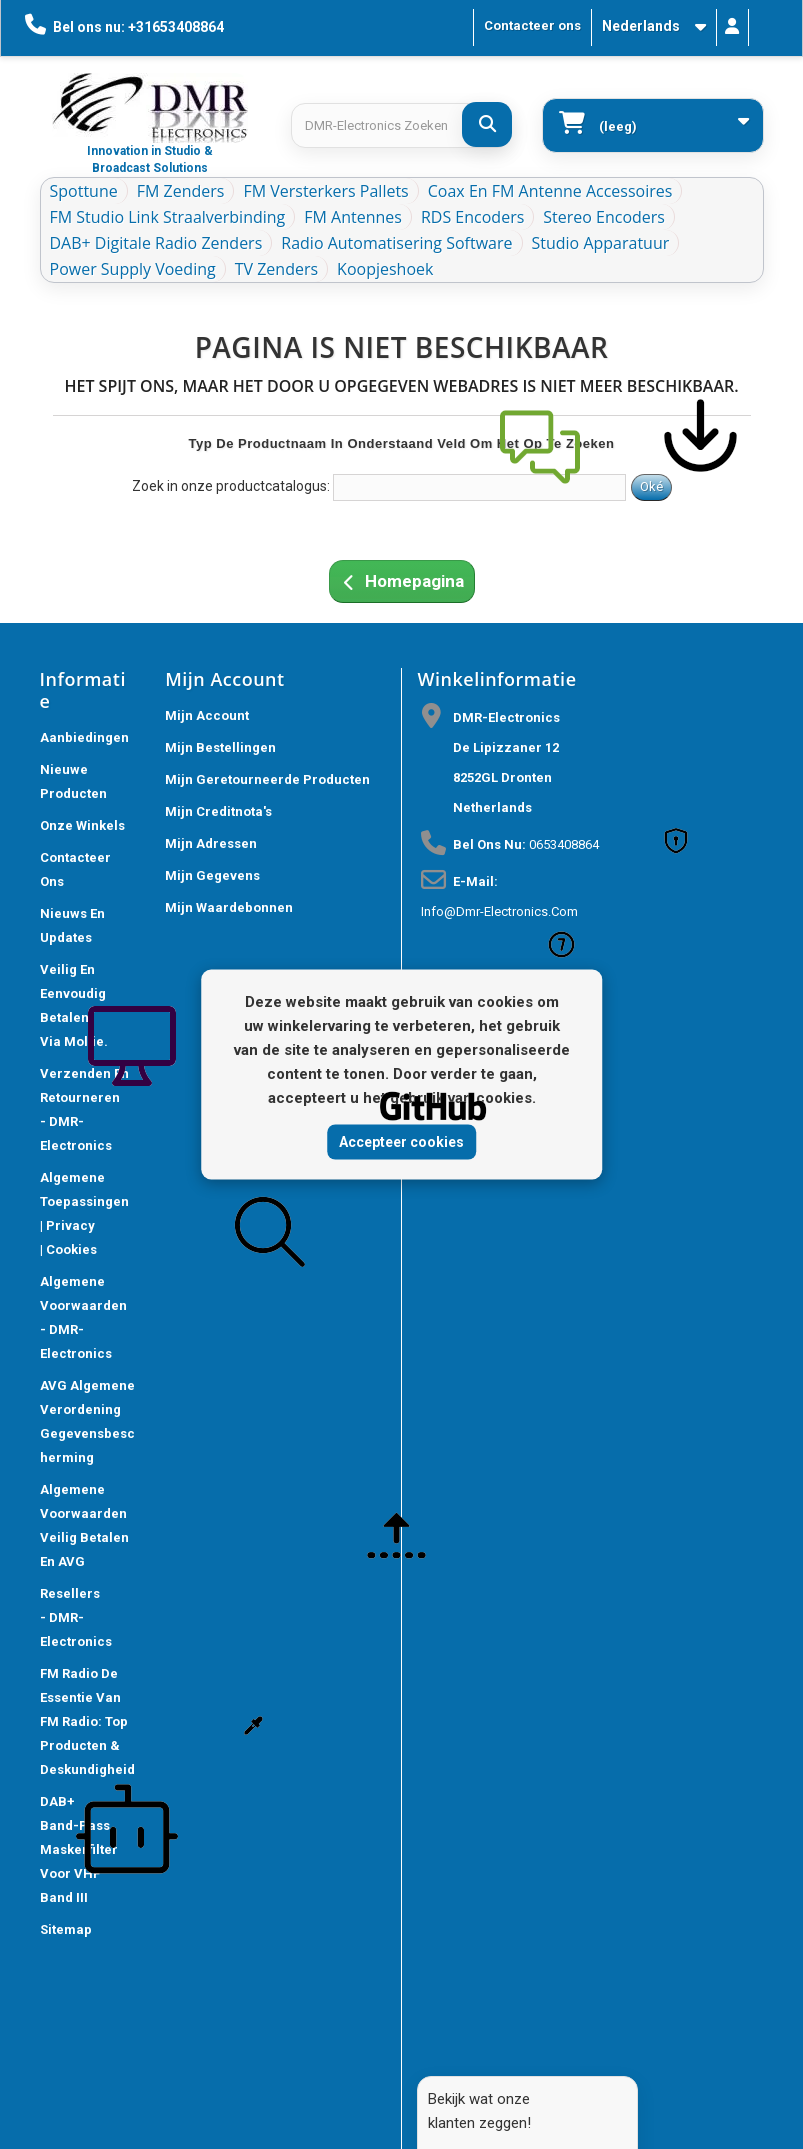 Image resolution: width=803 pixels, height=2149 pixels. What do you see at coordinates (253, 1725) in the screenshot?
I see `pick a color from the screen` at bounding box center [253, 1725].